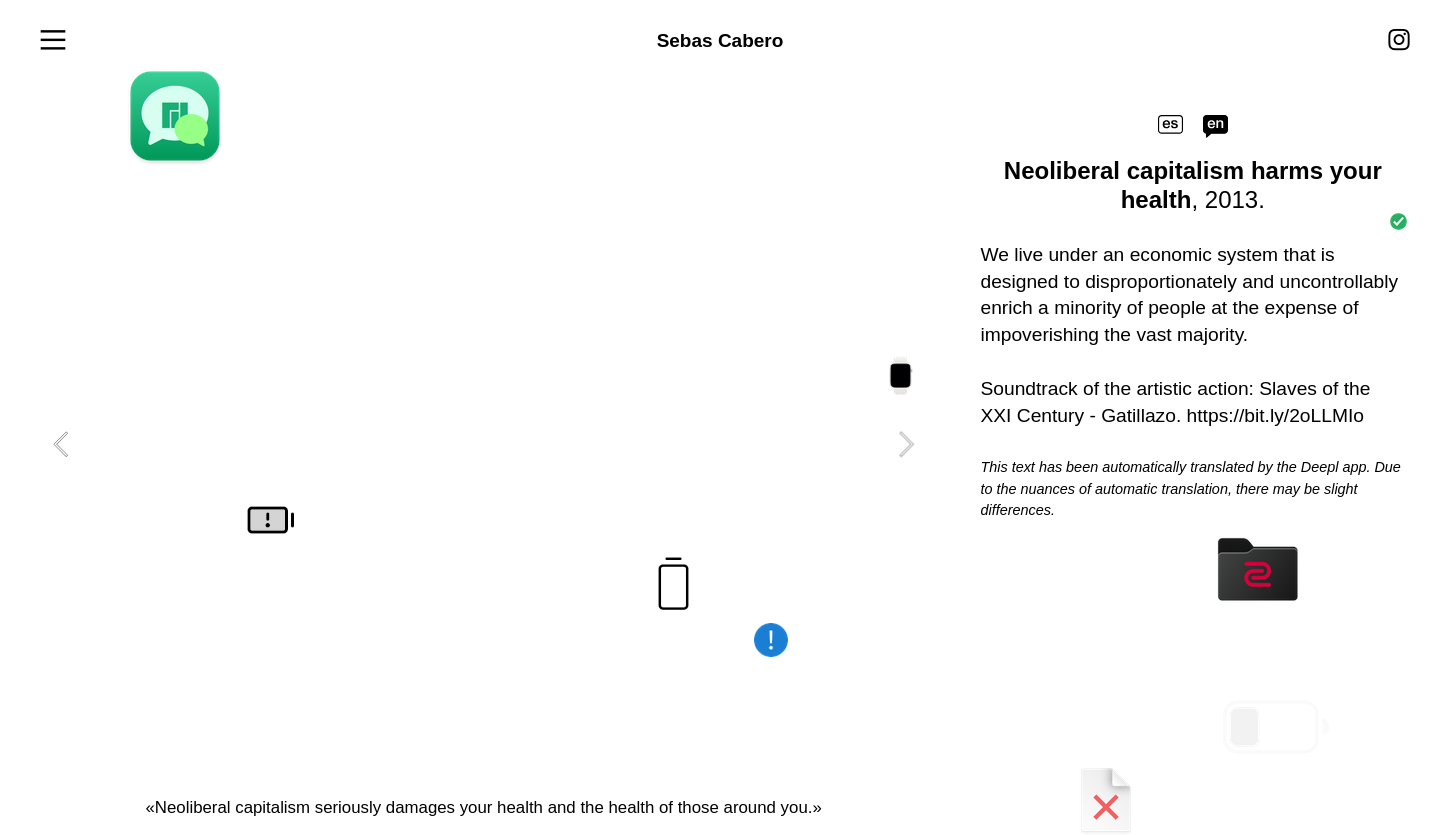 The image size is (1440, 835). Describe the element at coordinates (771, 640) in the screenshot. I see `mark email as important` at that location.